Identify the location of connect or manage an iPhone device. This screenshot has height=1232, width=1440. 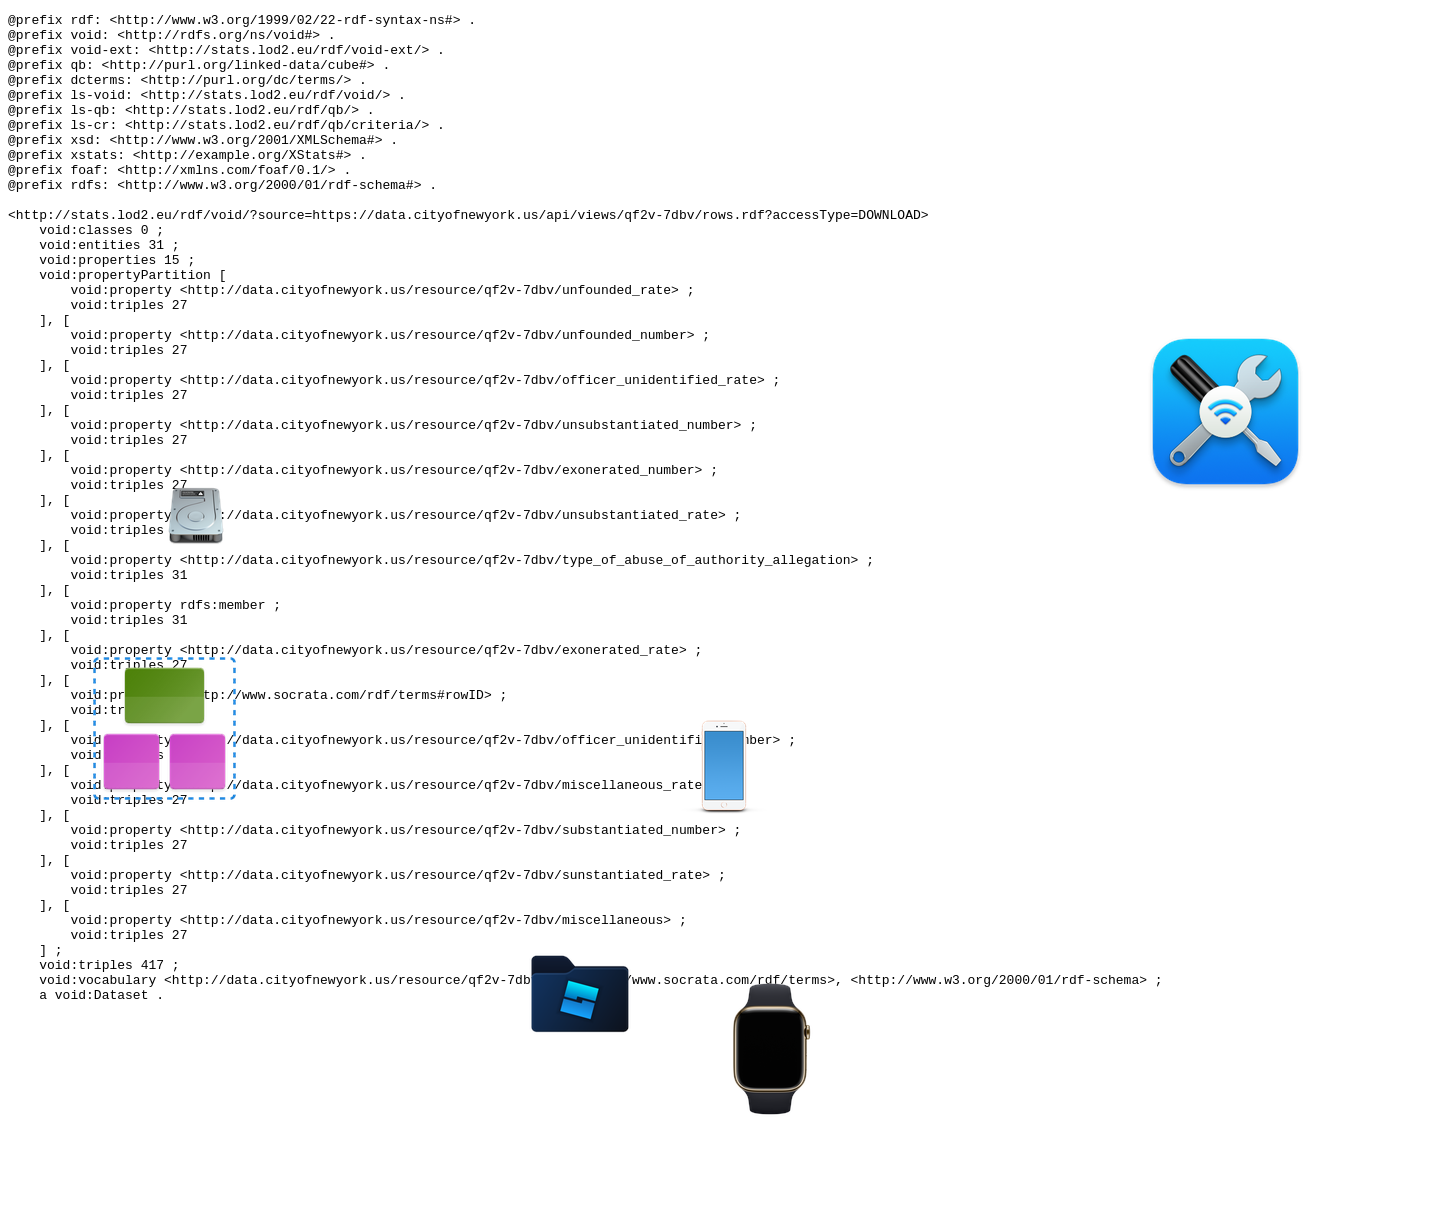
(724, 767).